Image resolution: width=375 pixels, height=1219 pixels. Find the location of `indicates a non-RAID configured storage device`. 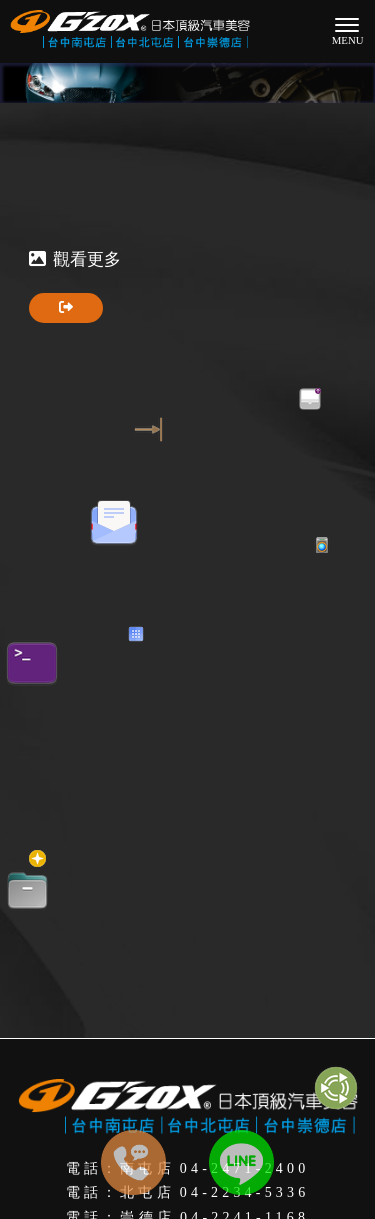

indicates a non-RAID configured storage device is located at coordinates (322, 545).